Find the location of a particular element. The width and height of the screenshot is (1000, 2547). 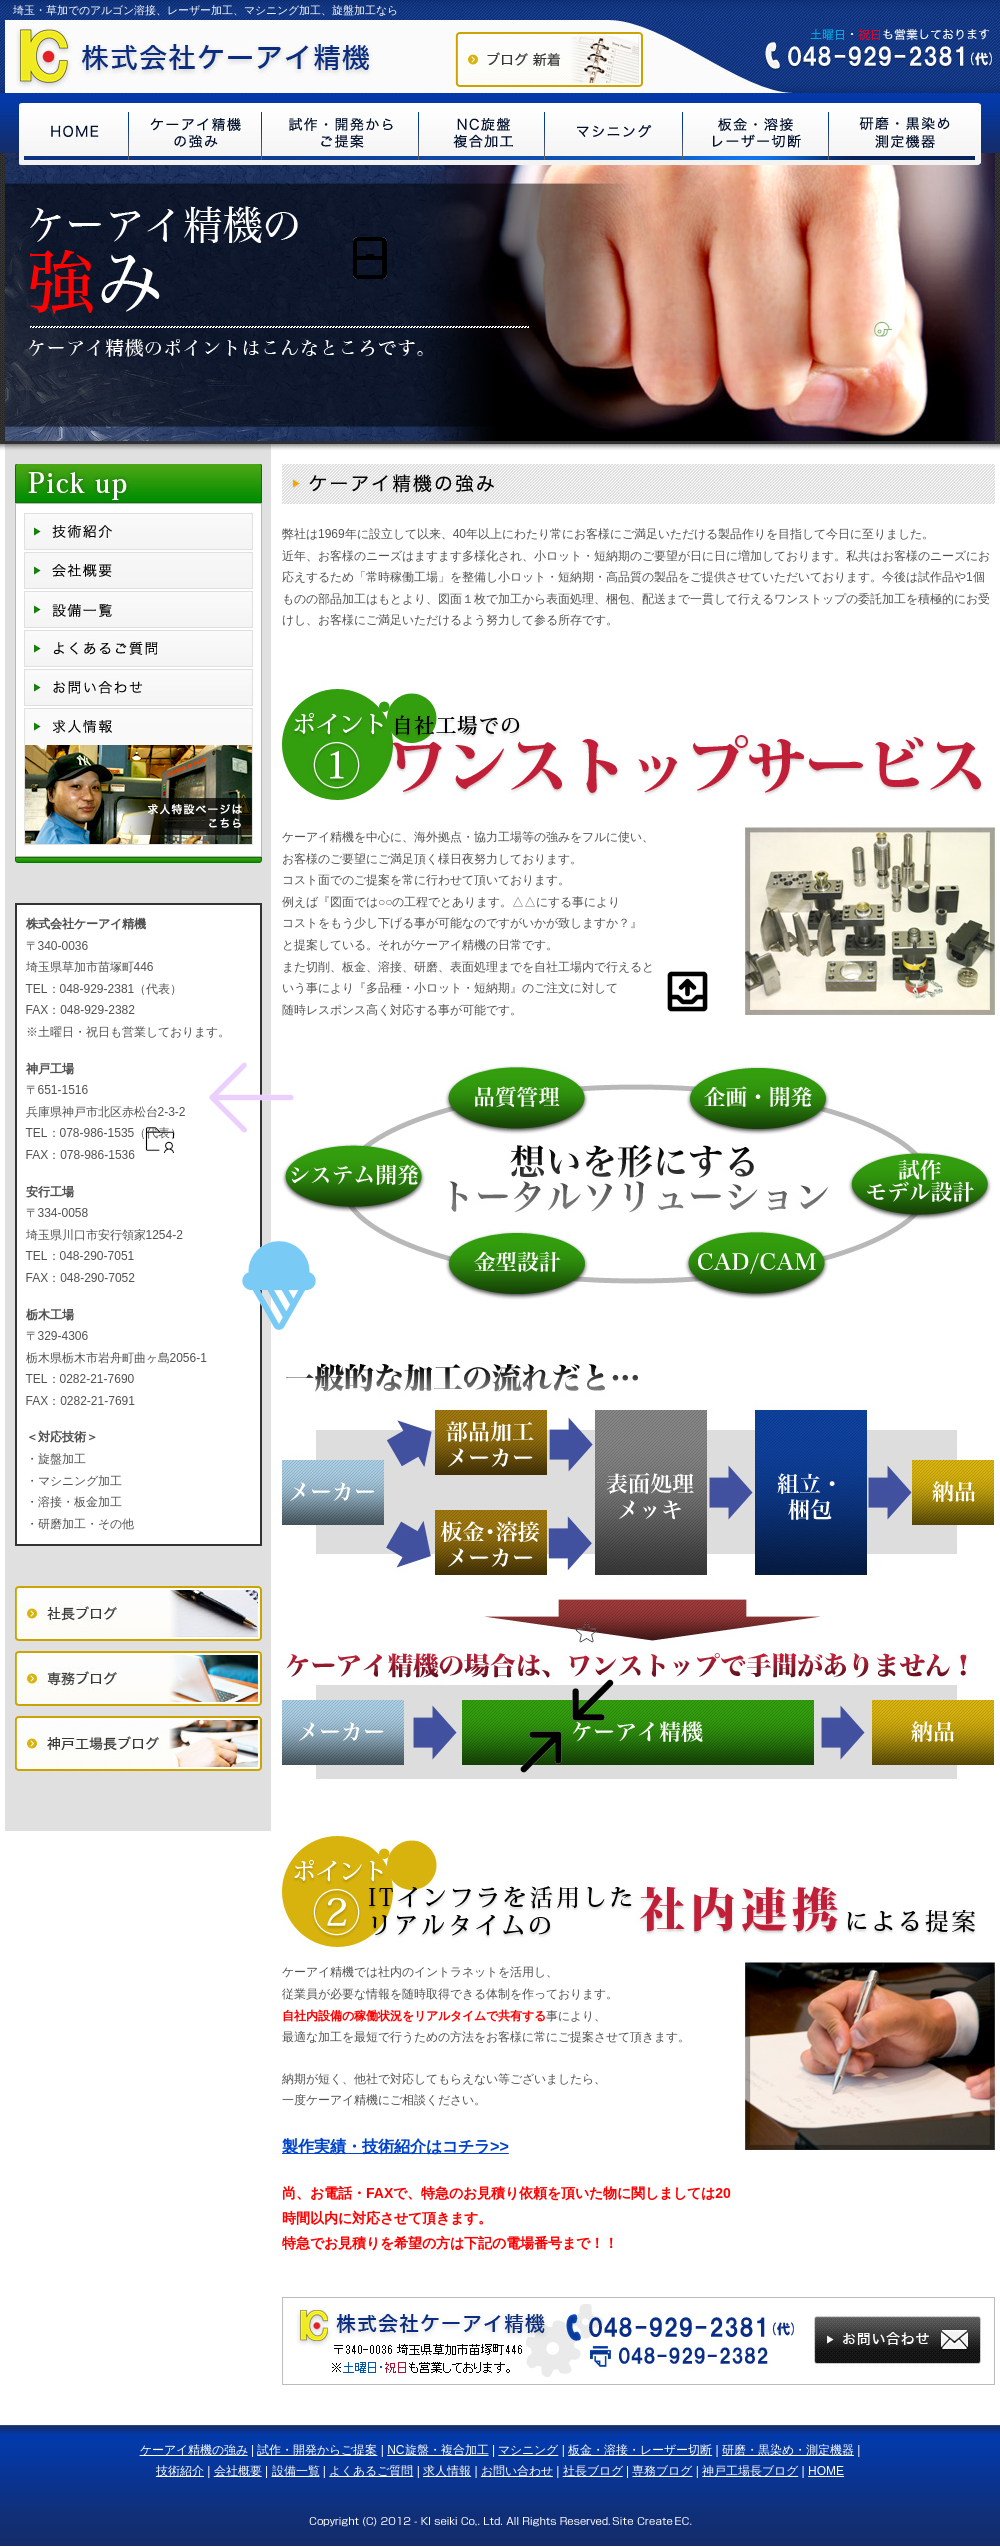

upload file to inbox or tray is located at coordinates (687, 991).